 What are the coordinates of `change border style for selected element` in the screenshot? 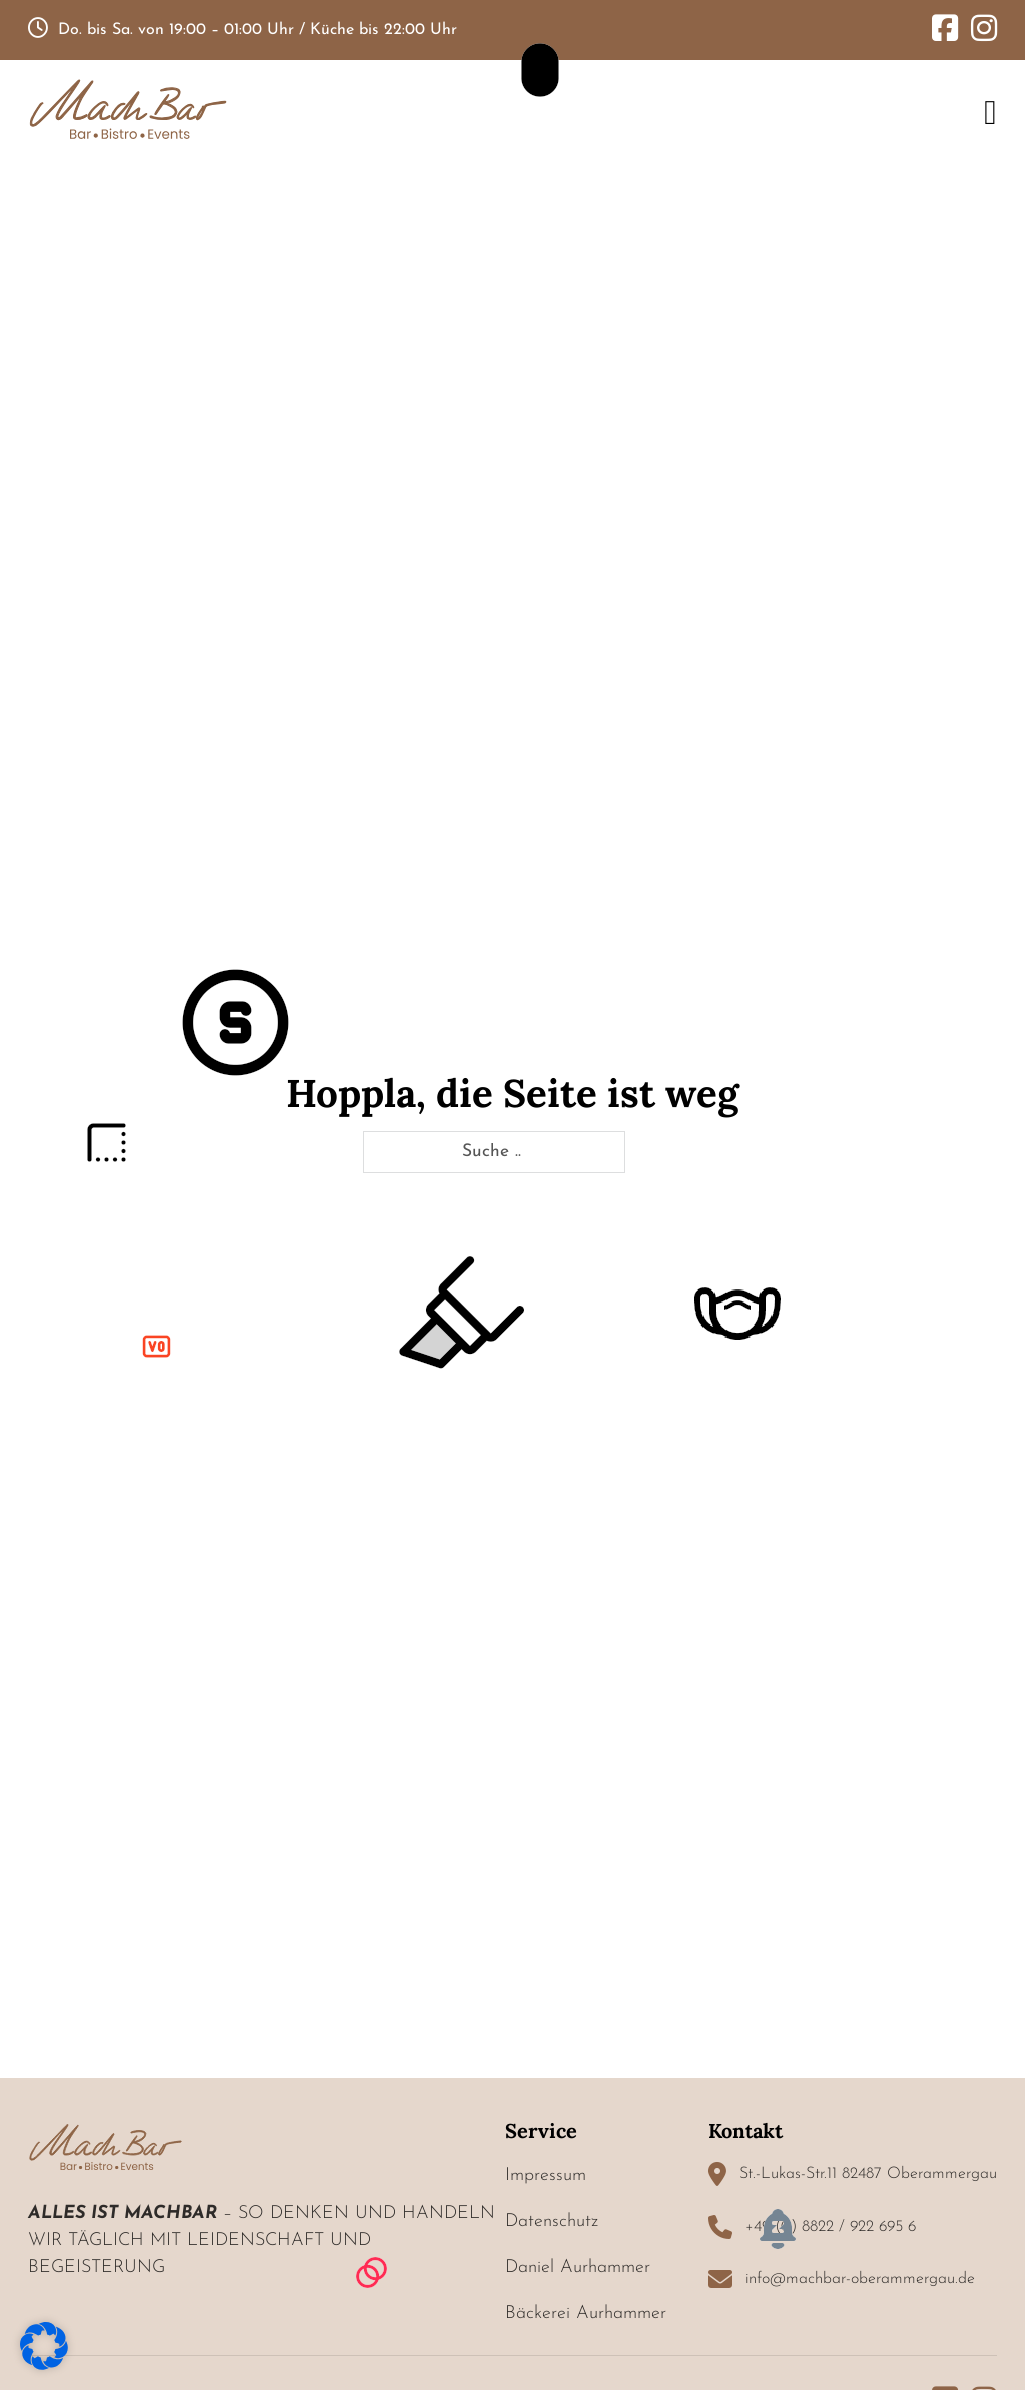 It's located at (106, 1142).